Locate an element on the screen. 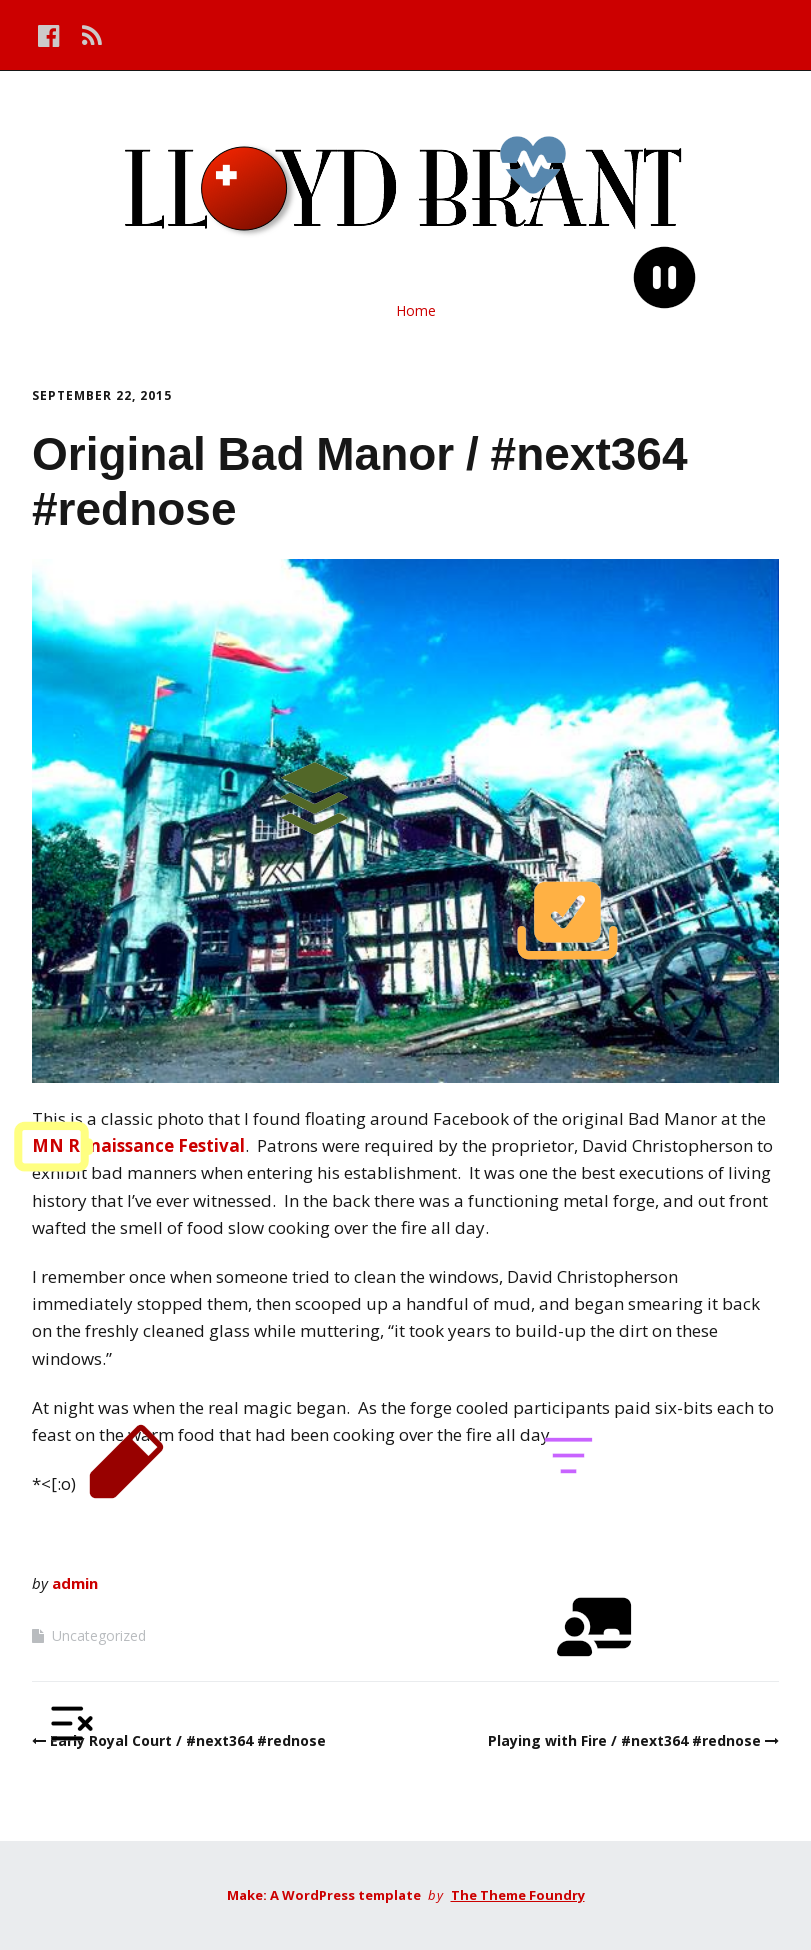 This screenshot has height=1950, width=811. access teaching or presentation tools is located at coordinates (596, 1625).